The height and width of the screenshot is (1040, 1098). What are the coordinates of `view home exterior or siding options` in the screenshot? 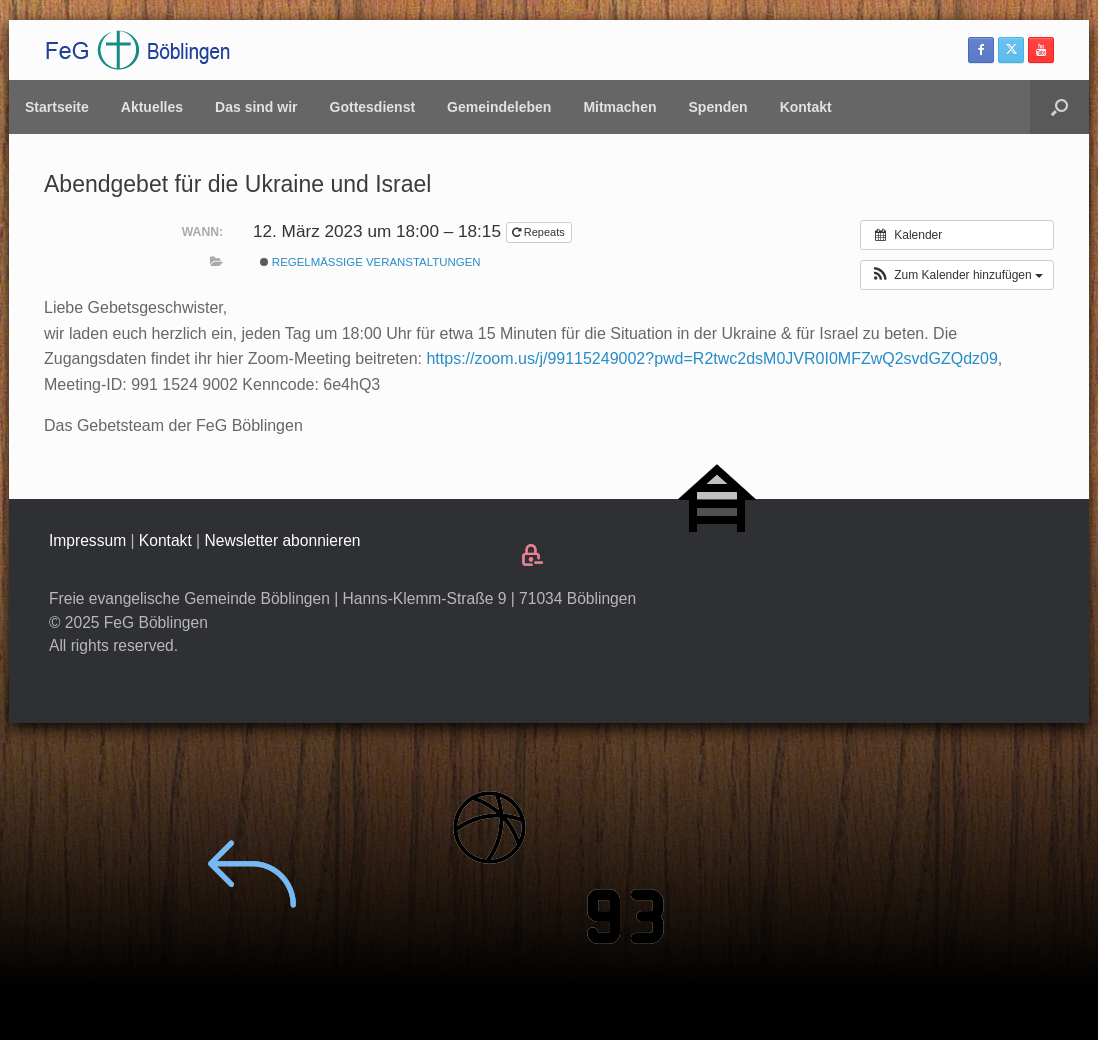 It's located at (717, 500).